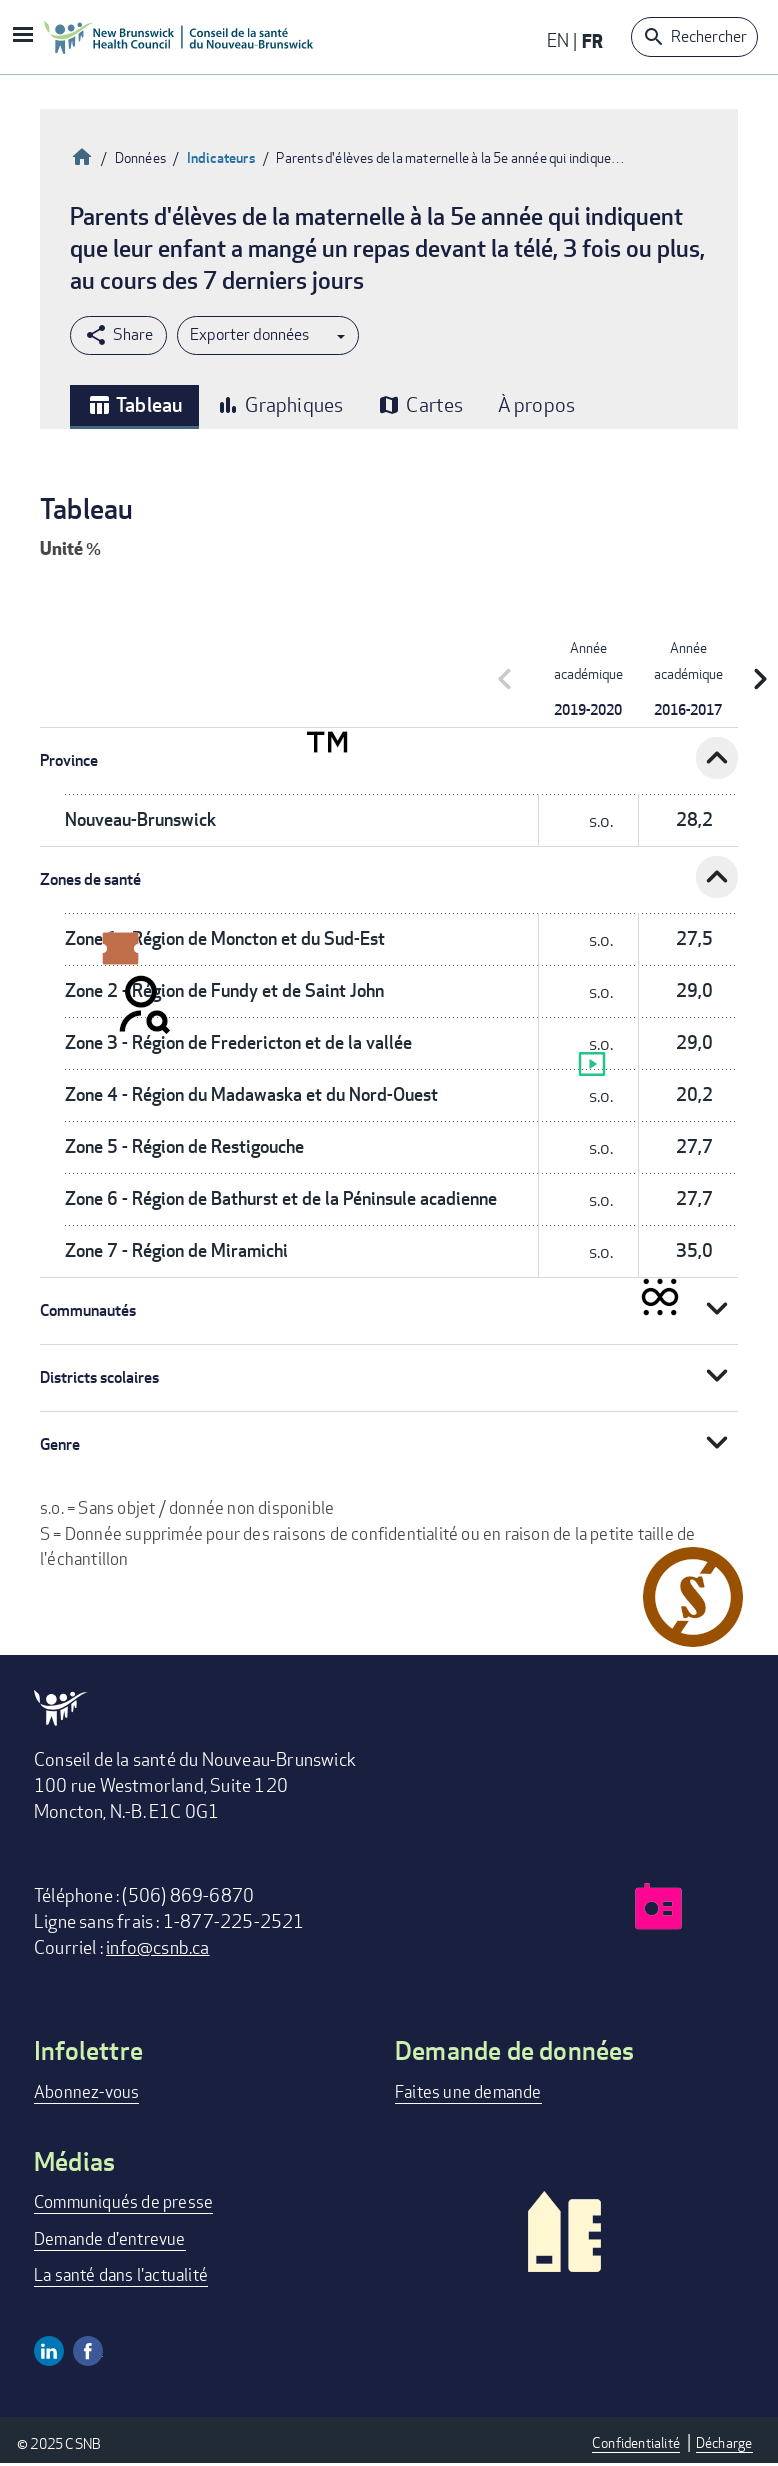 This screenshot has height=2466, width=778. Describe the element at coordinates (658, 1908) in the screenshot. I see `access radio or audio streaming` at that location.